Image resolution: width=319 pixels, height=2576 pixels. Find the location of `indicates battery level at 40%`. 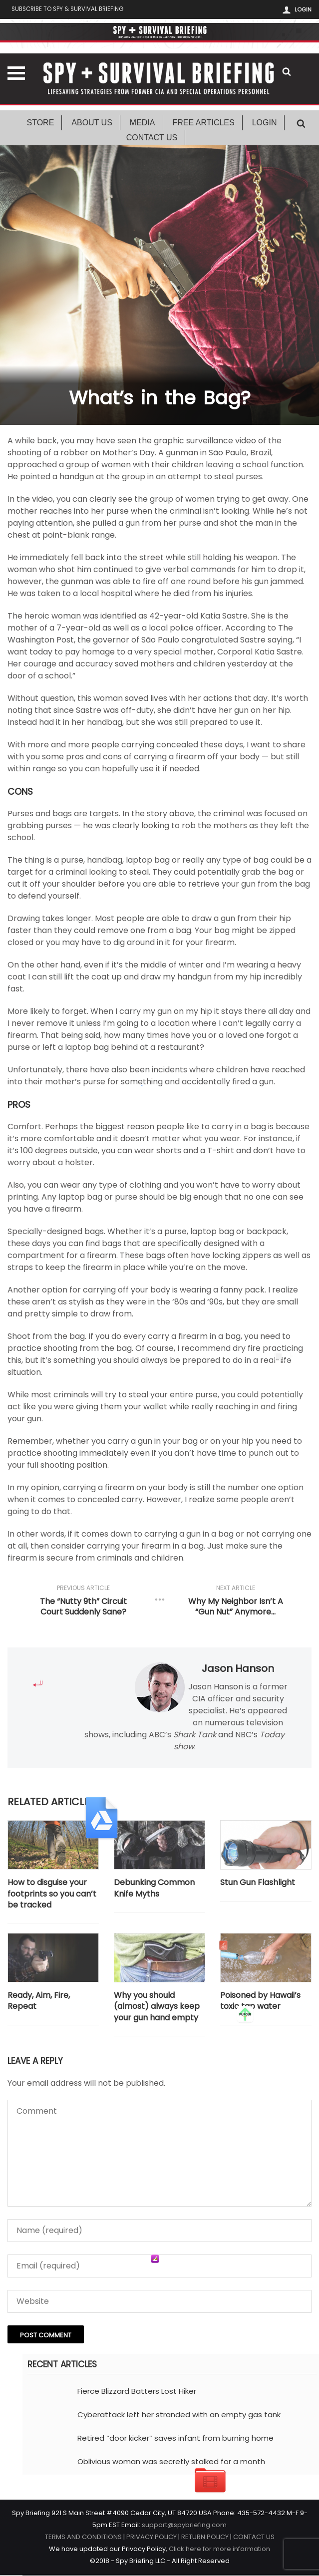

indicates battery level at 40% is located at coordinates (283, 1356).